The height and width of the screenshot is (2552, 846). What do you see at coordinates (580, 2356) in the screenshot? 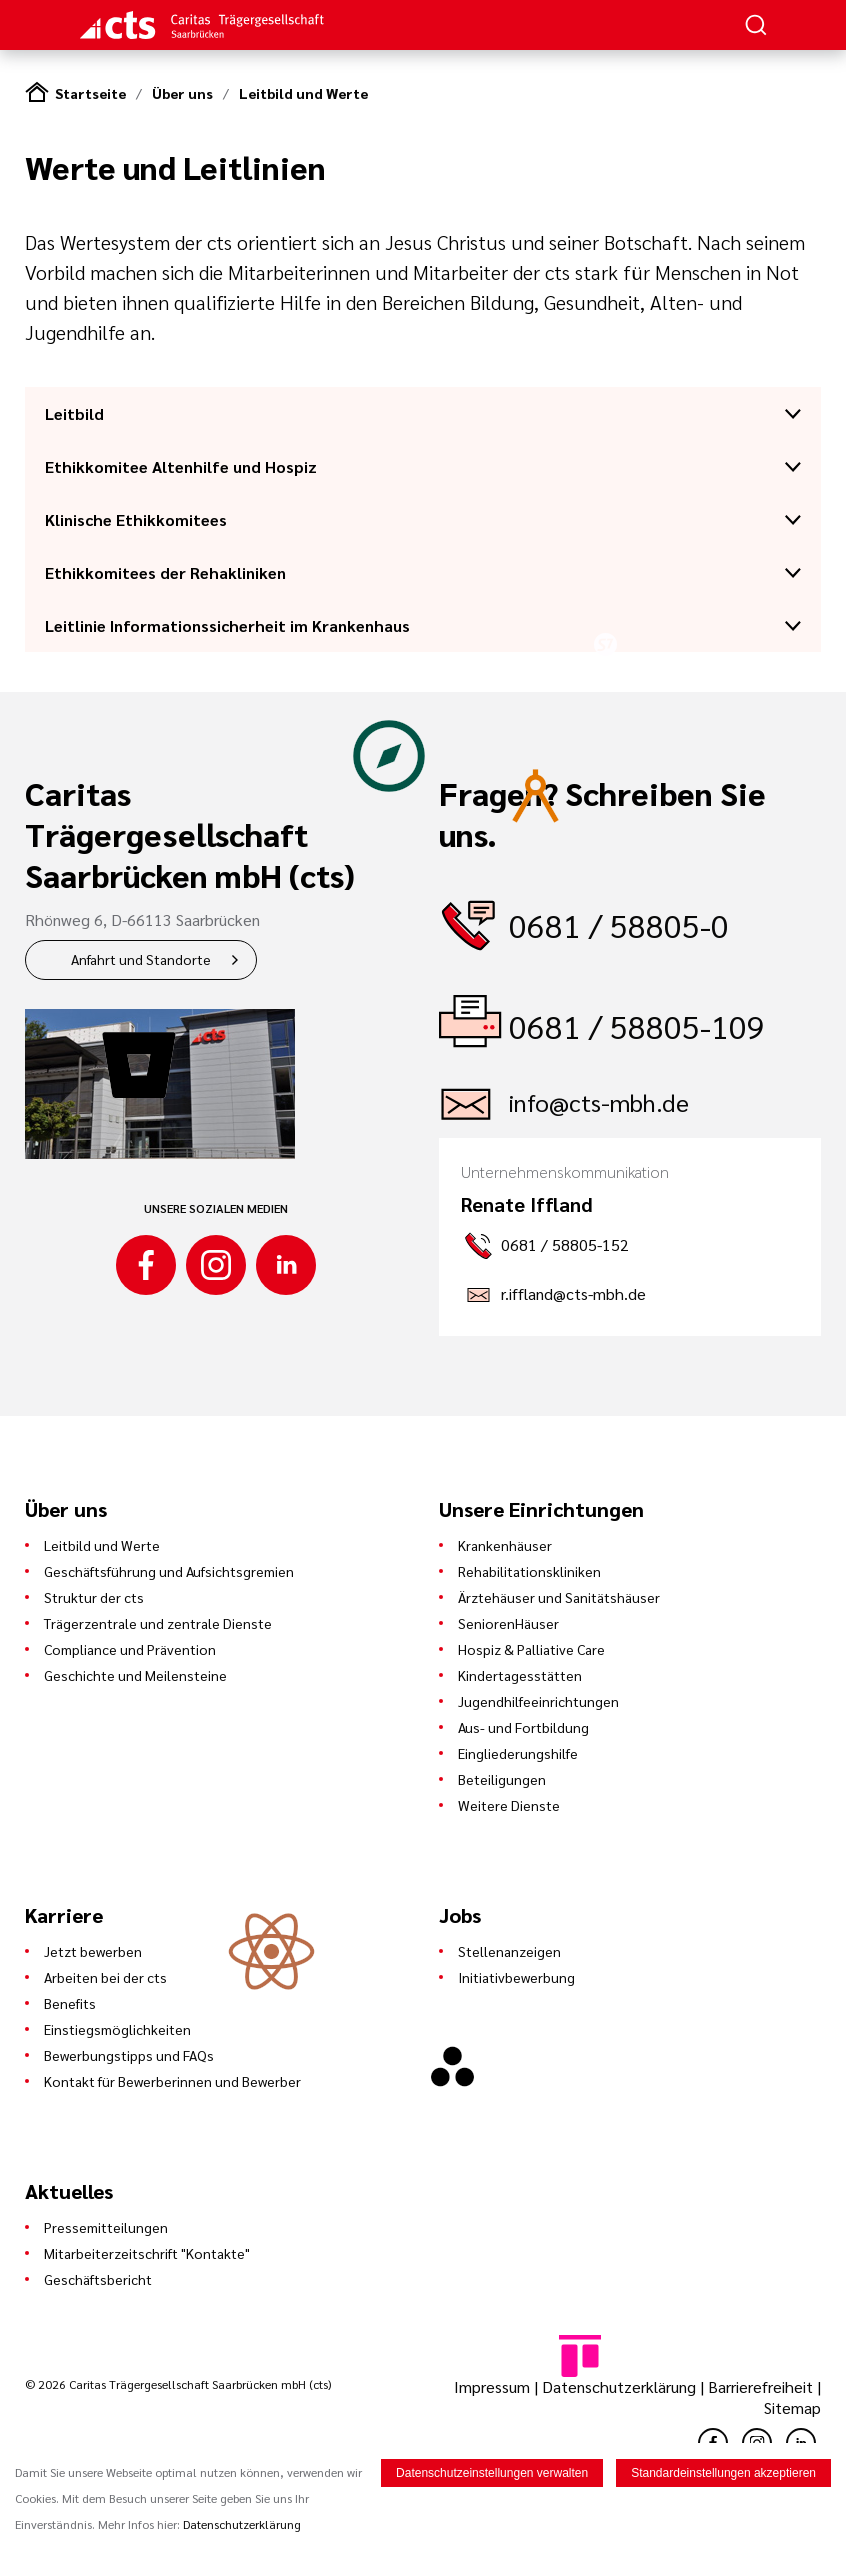
I see `align items to the top of the container` at bounding box center [580, 2356].